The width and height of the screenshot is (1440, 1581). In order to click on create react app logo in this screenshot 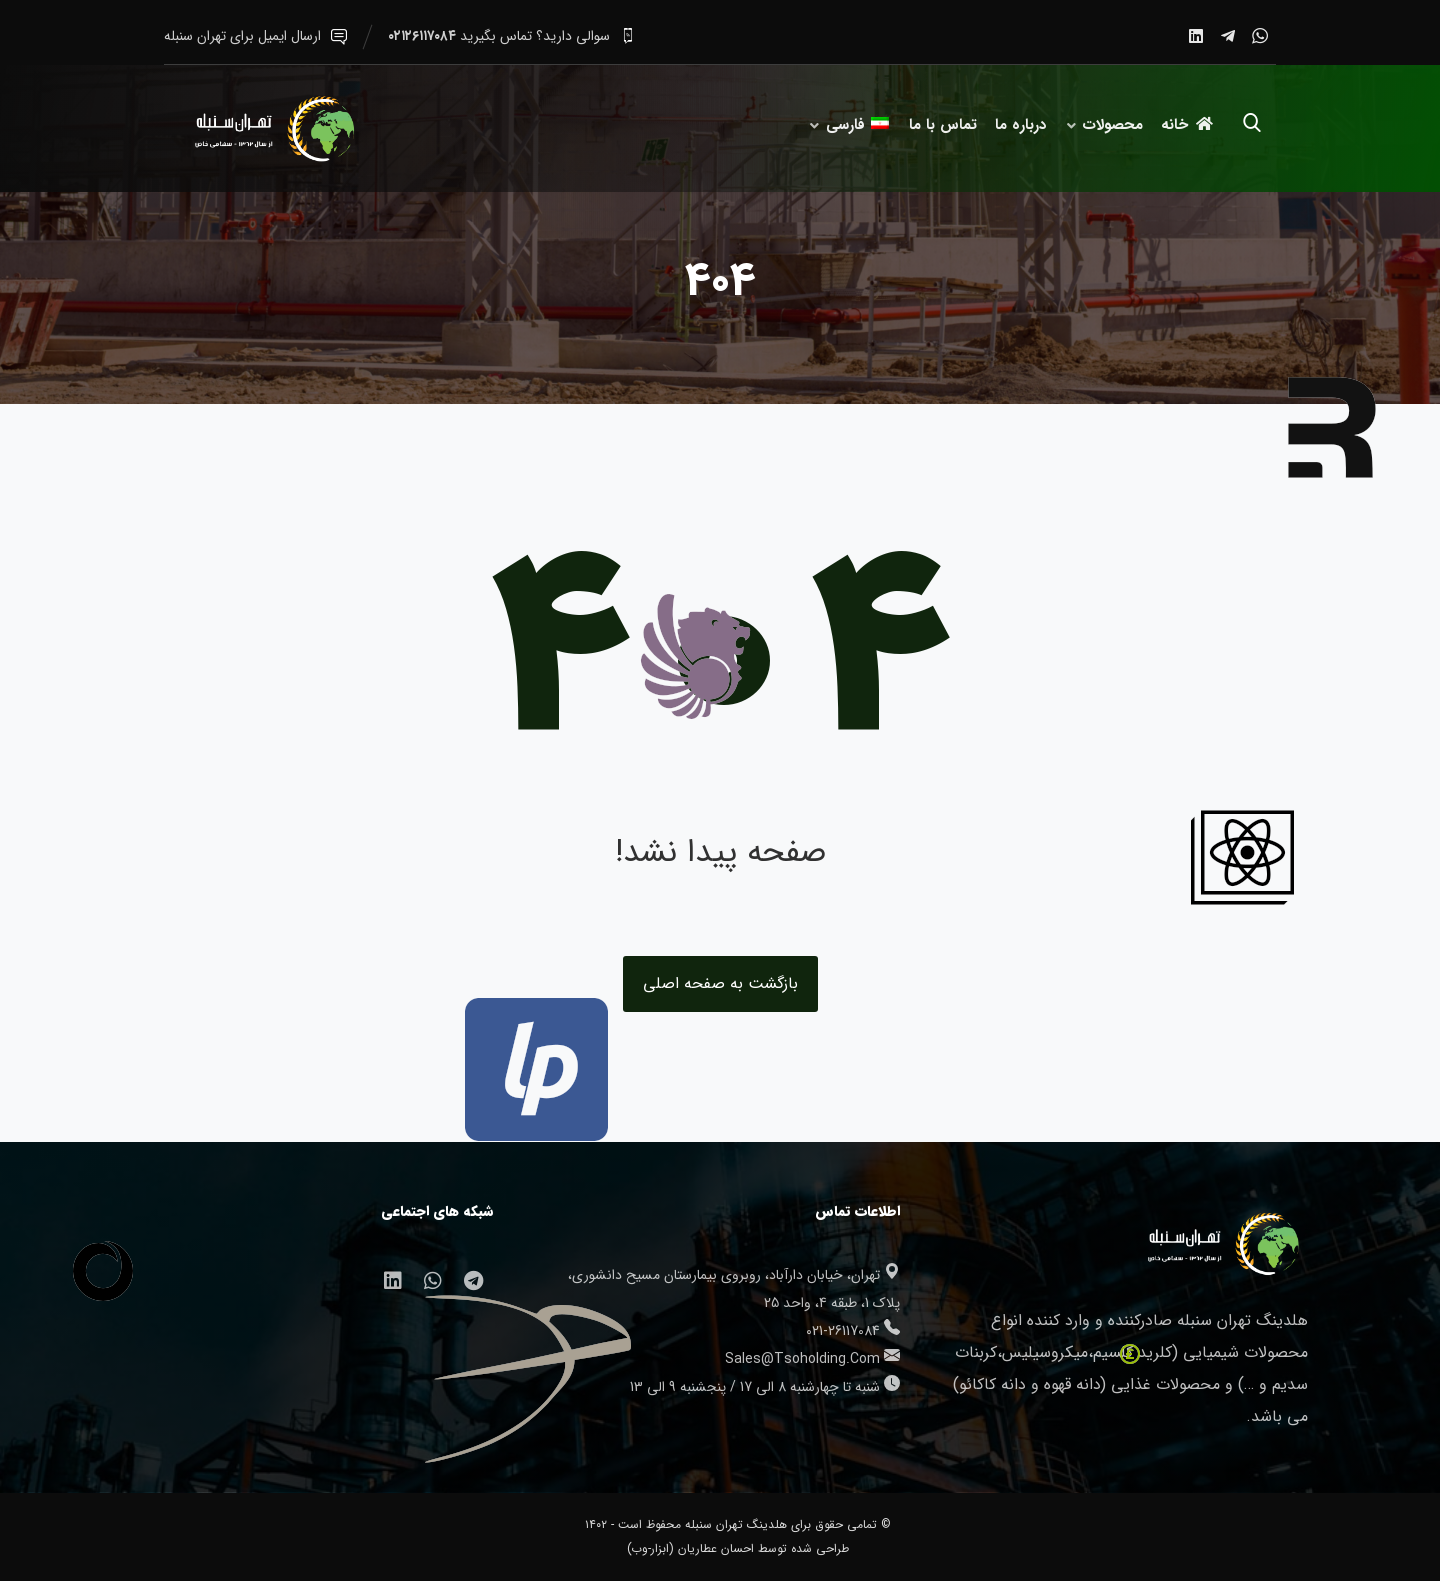, I will do `click(1242, 857)`.